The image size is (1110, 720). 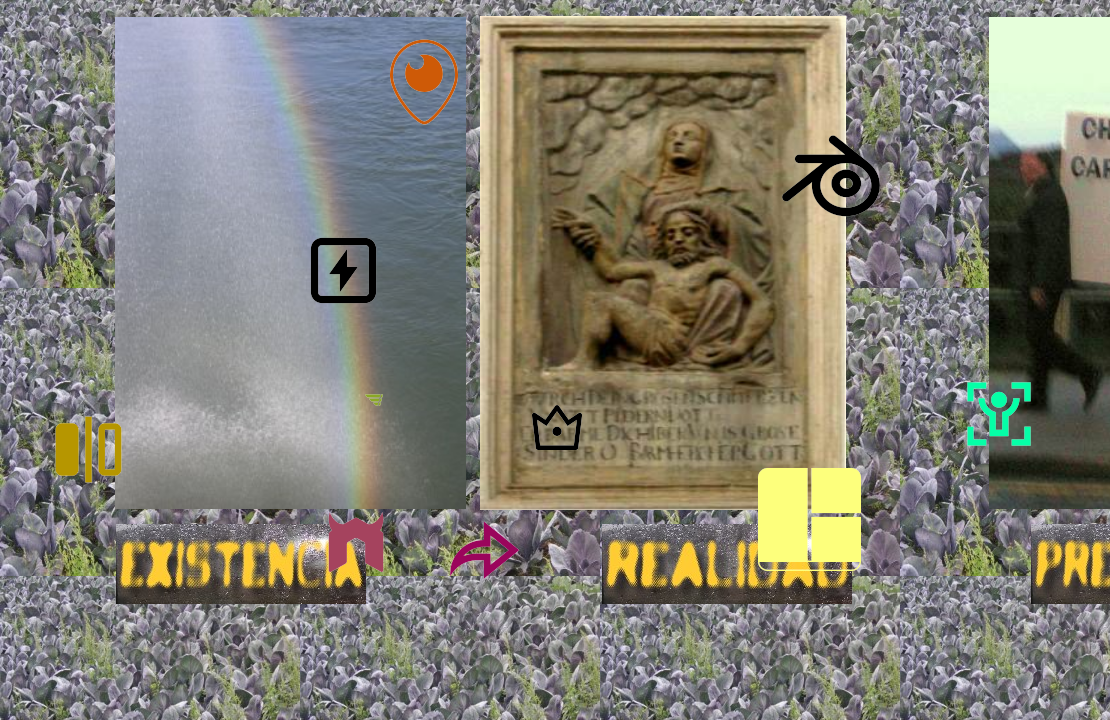 I want to click on open Blender 3D modeling software, so click(x=831, y=178).